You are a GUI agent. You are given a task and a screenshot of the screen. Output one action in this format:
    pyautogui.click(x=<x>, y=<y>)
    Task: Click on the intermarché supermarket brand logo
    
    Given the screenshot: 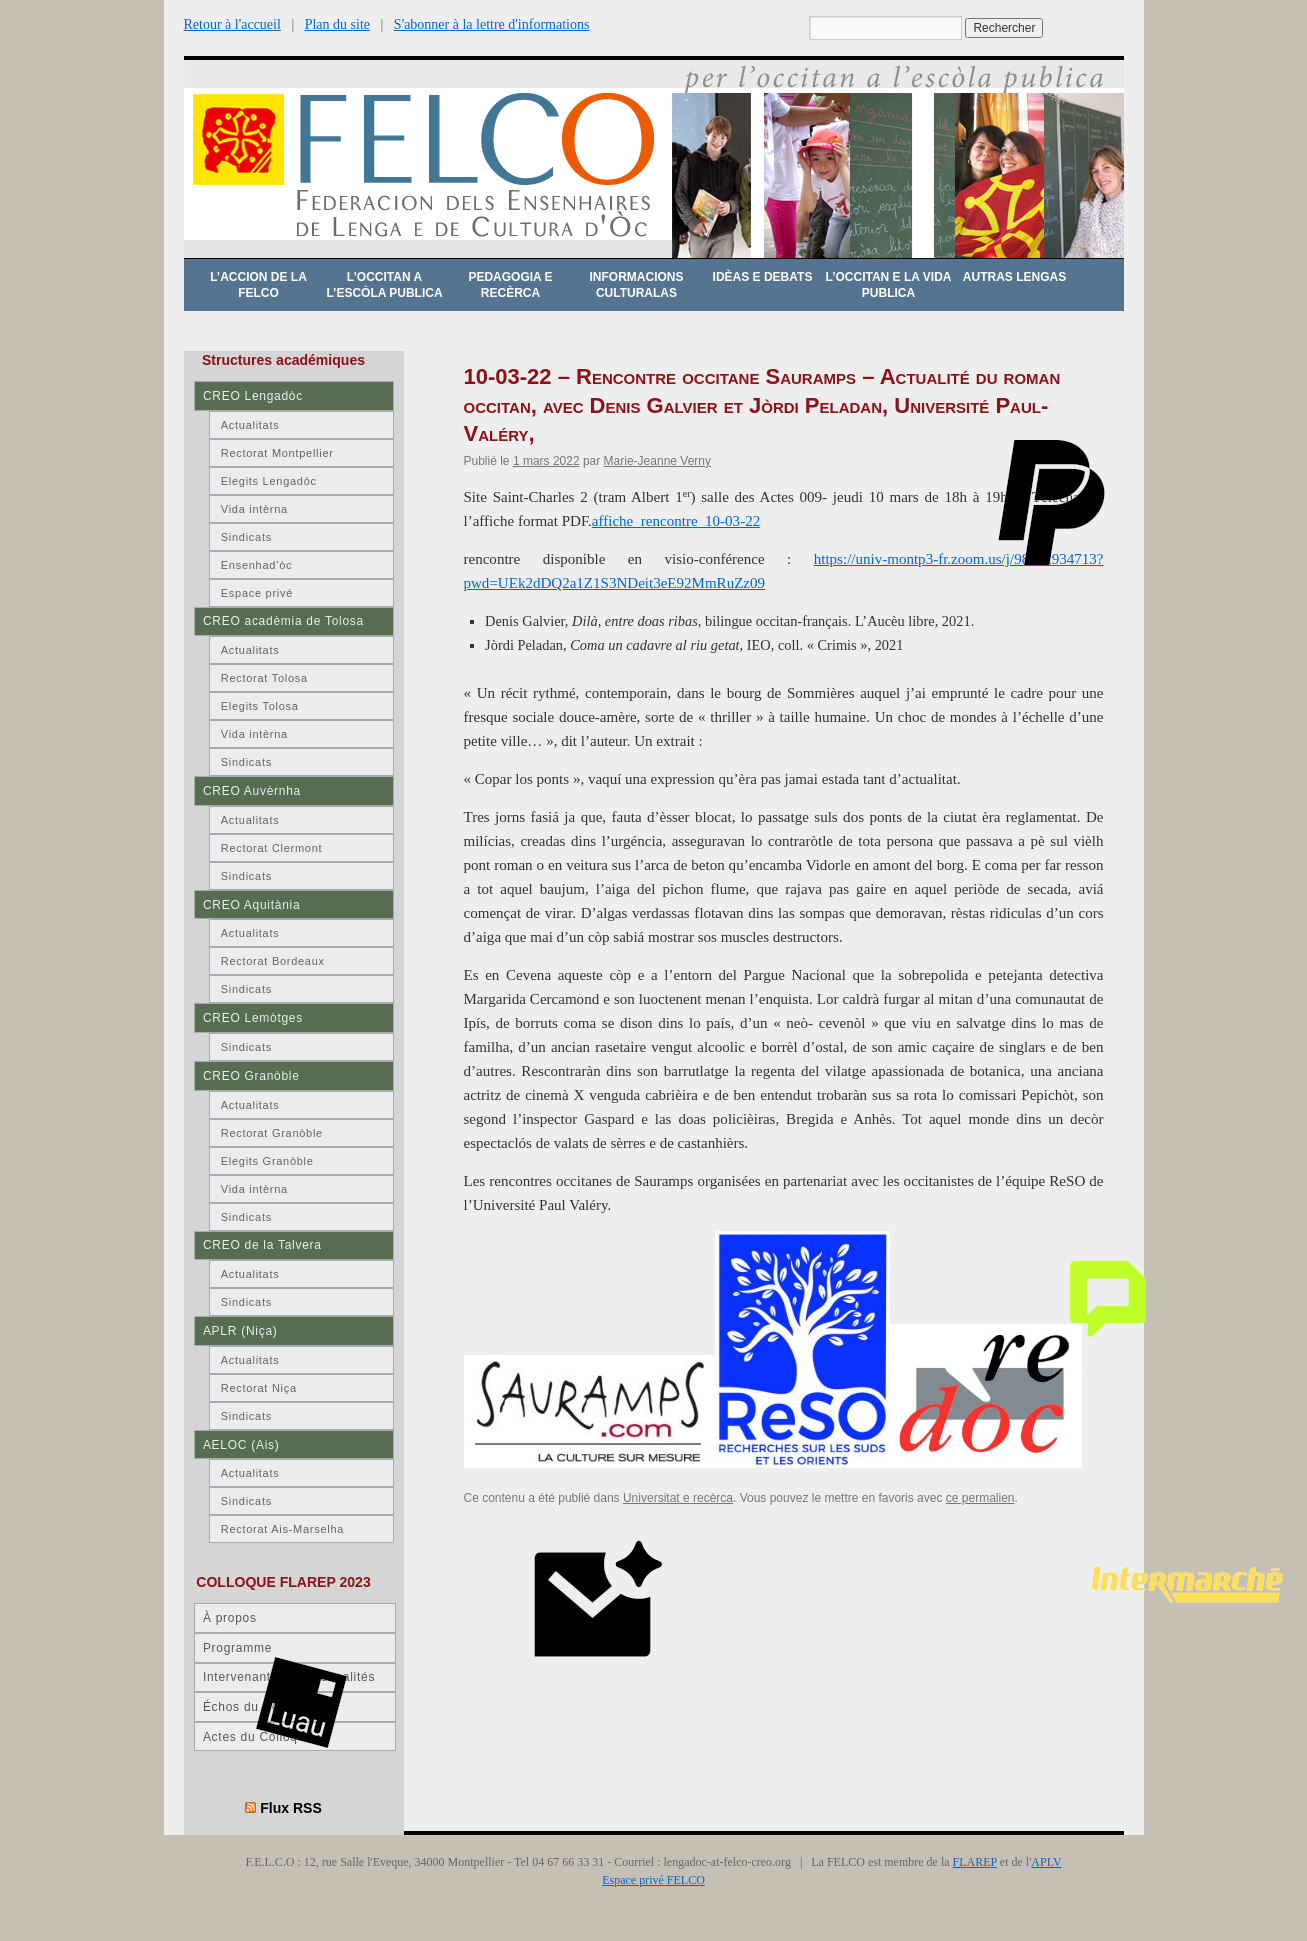 What is the action you would take?
    pyautogui.click(x=1187, y=1584)
    